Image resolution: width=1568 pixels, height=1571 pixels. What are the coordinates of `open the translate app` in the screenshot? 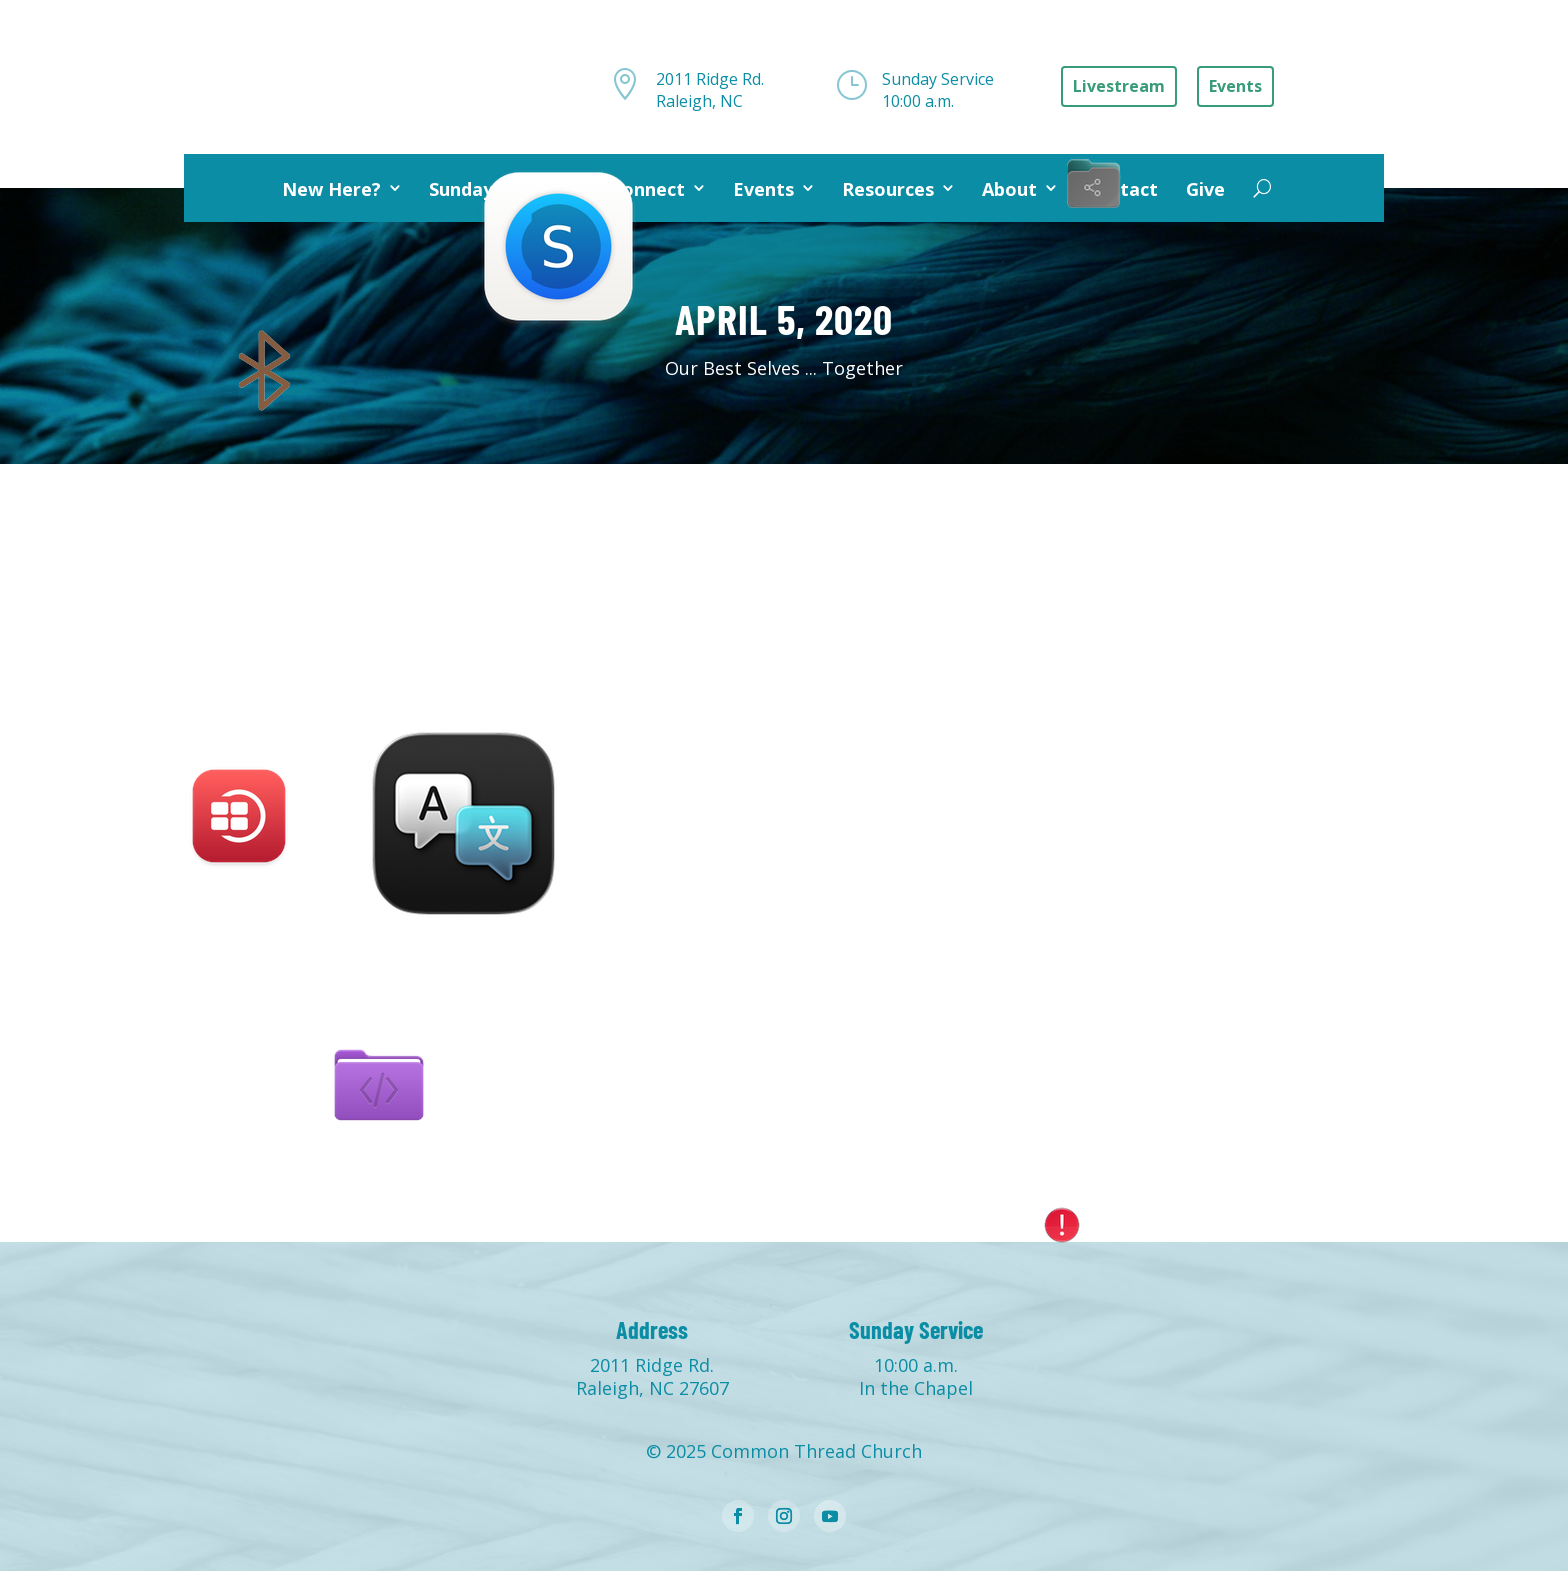 It's located at (463, 823).